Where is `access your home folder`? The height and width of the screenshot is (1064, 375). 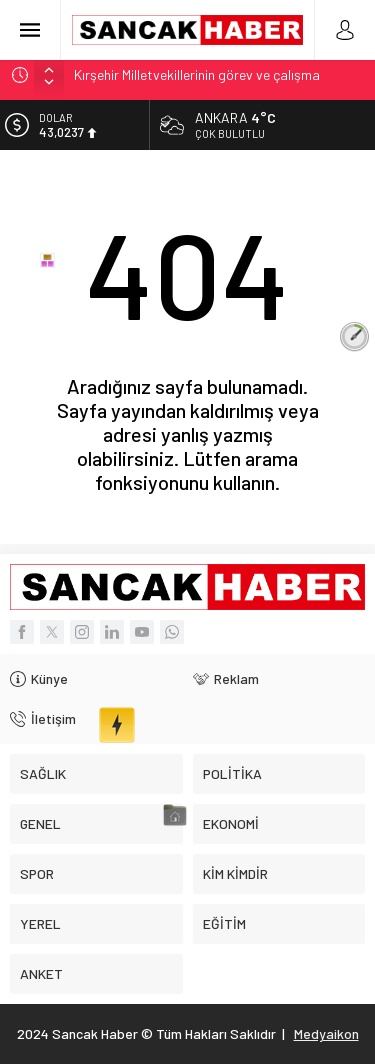
access your home folder is located at coordinates (175, 815).